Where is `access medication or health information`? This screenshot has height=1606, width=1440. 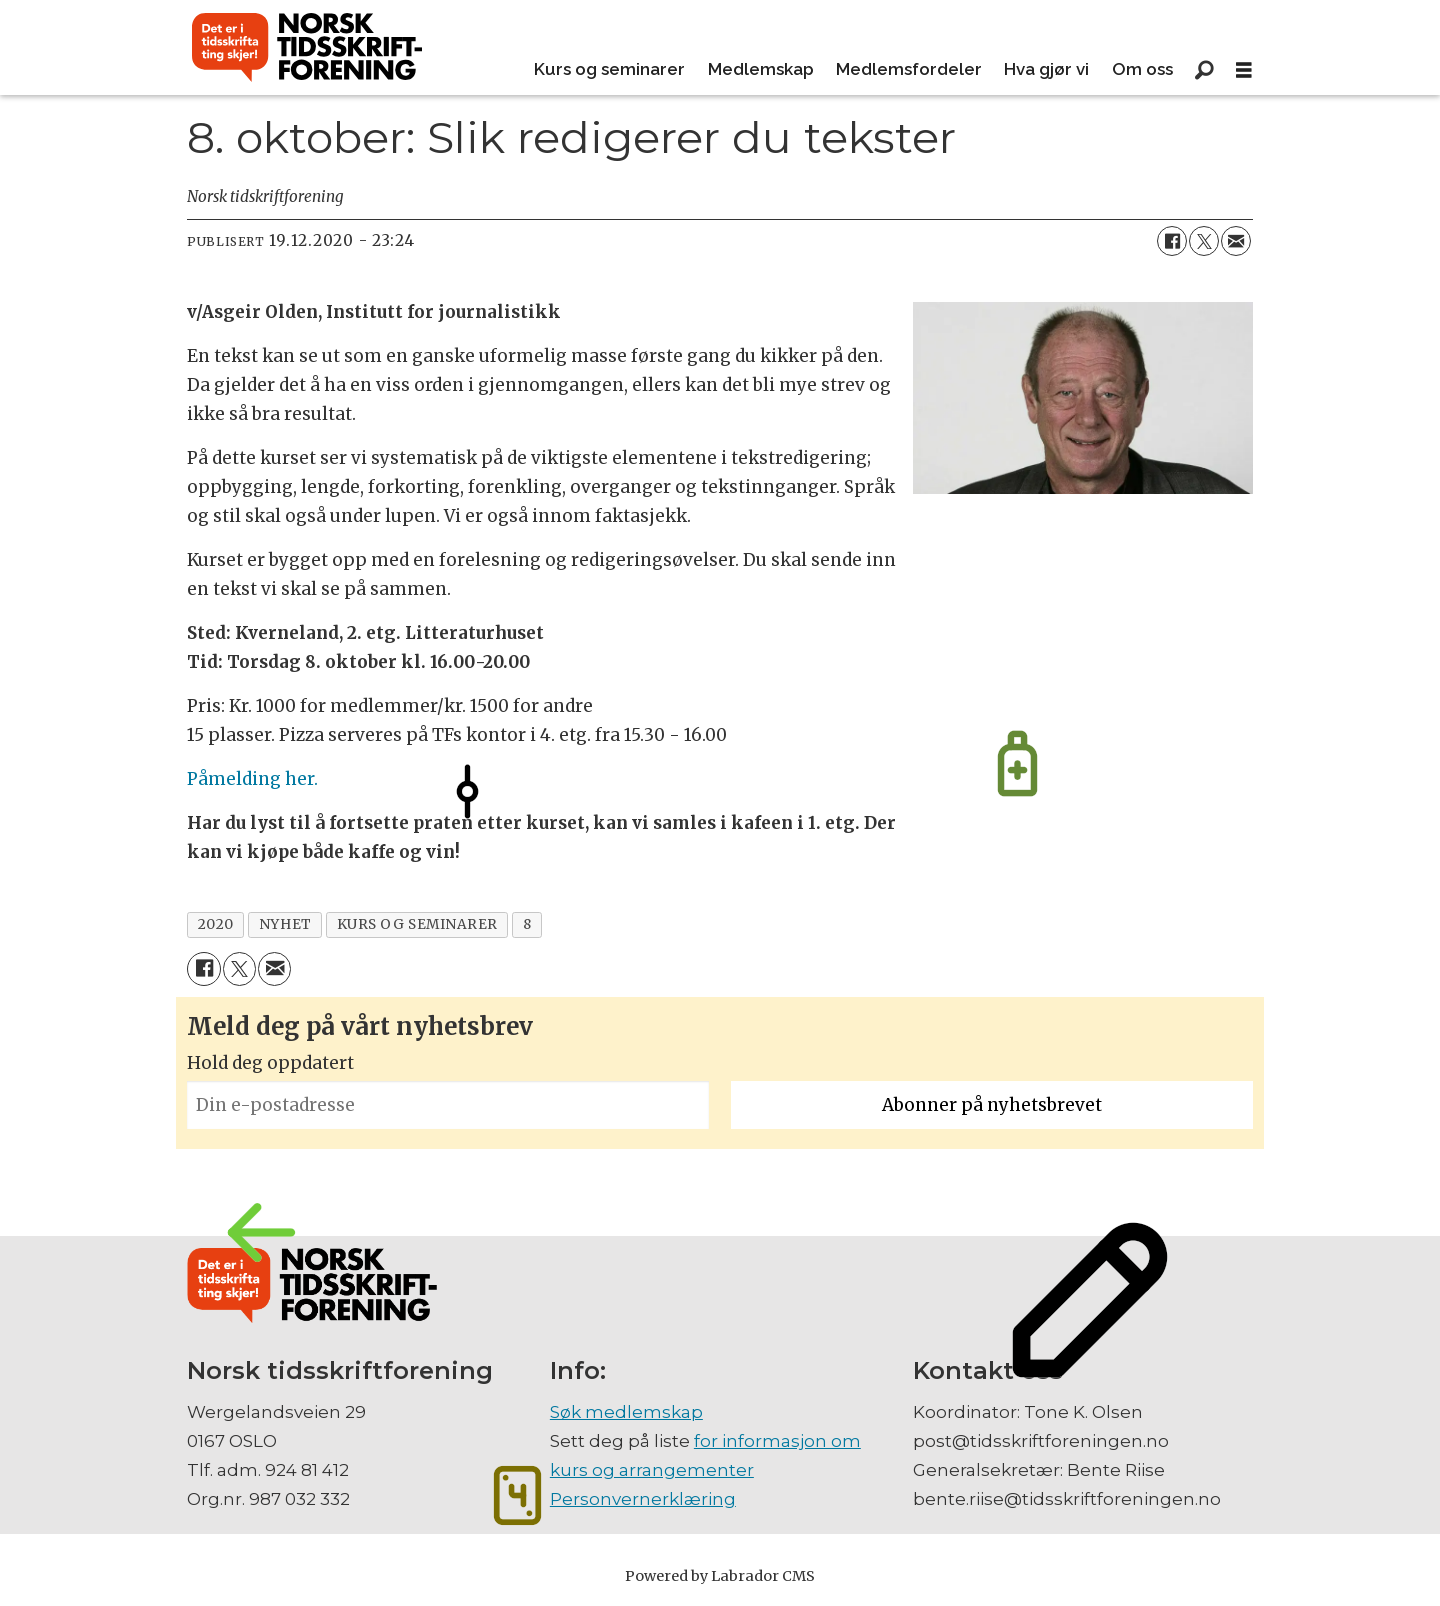 access medication or health information is located at coordinates (1017, 763).